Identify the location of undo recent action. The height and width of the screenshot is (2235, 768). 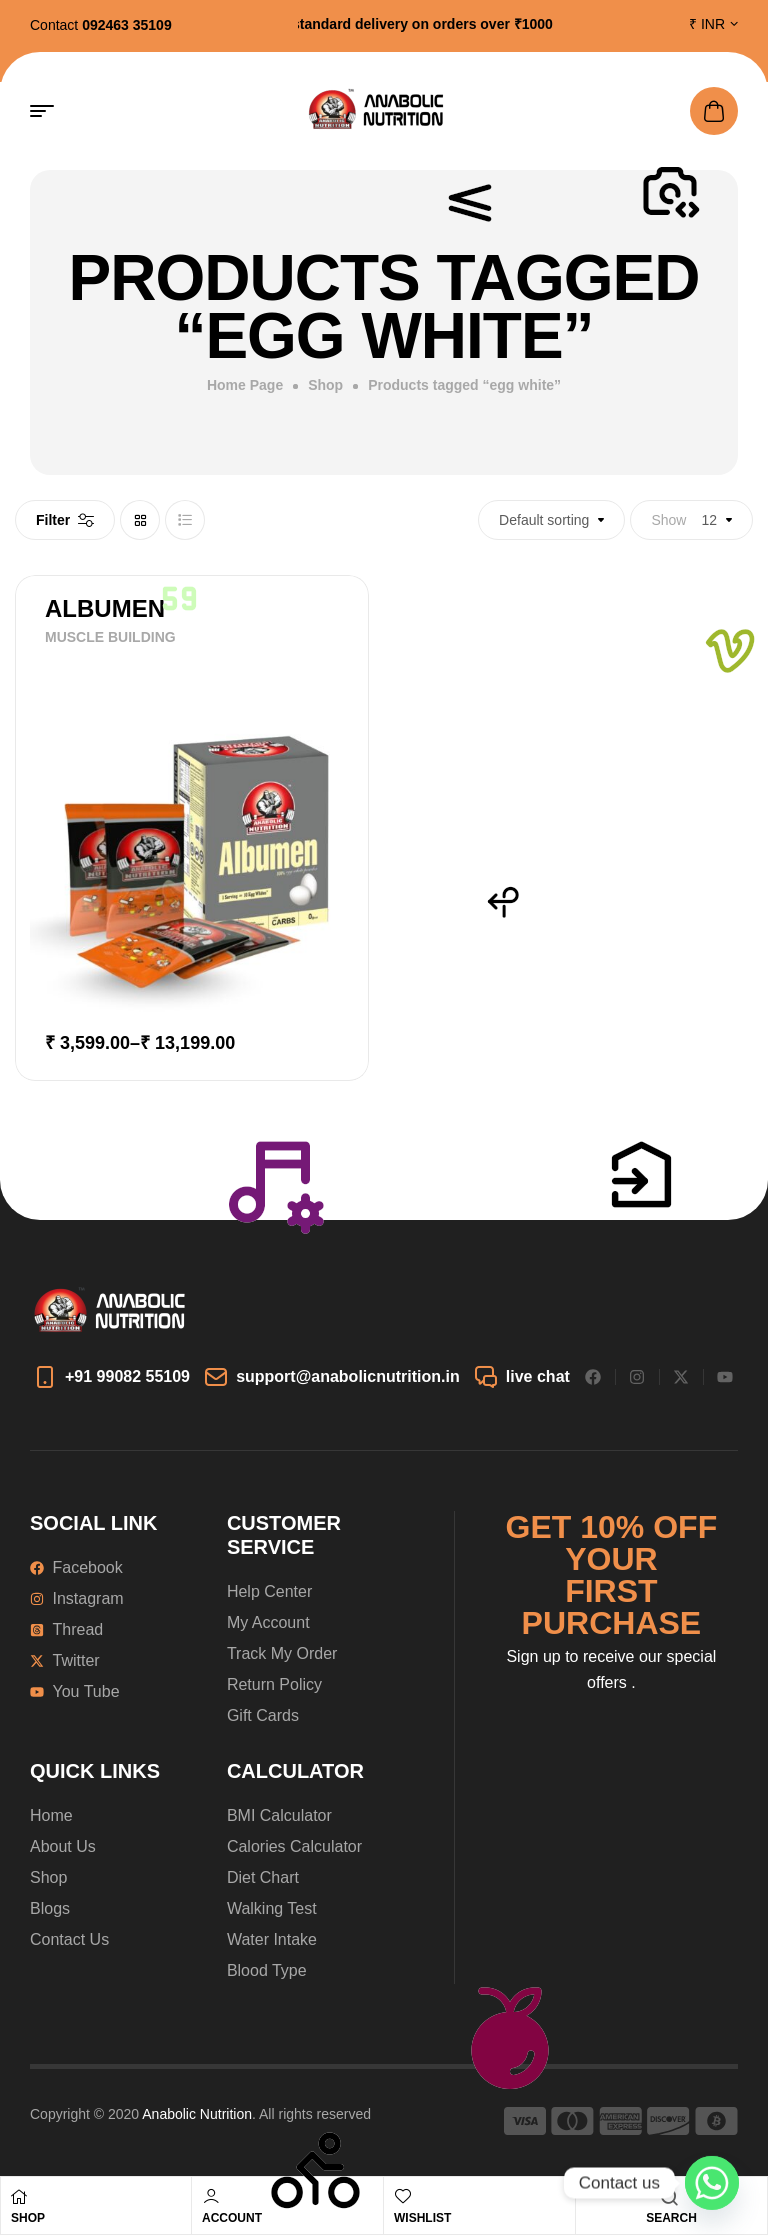
(502, 901).